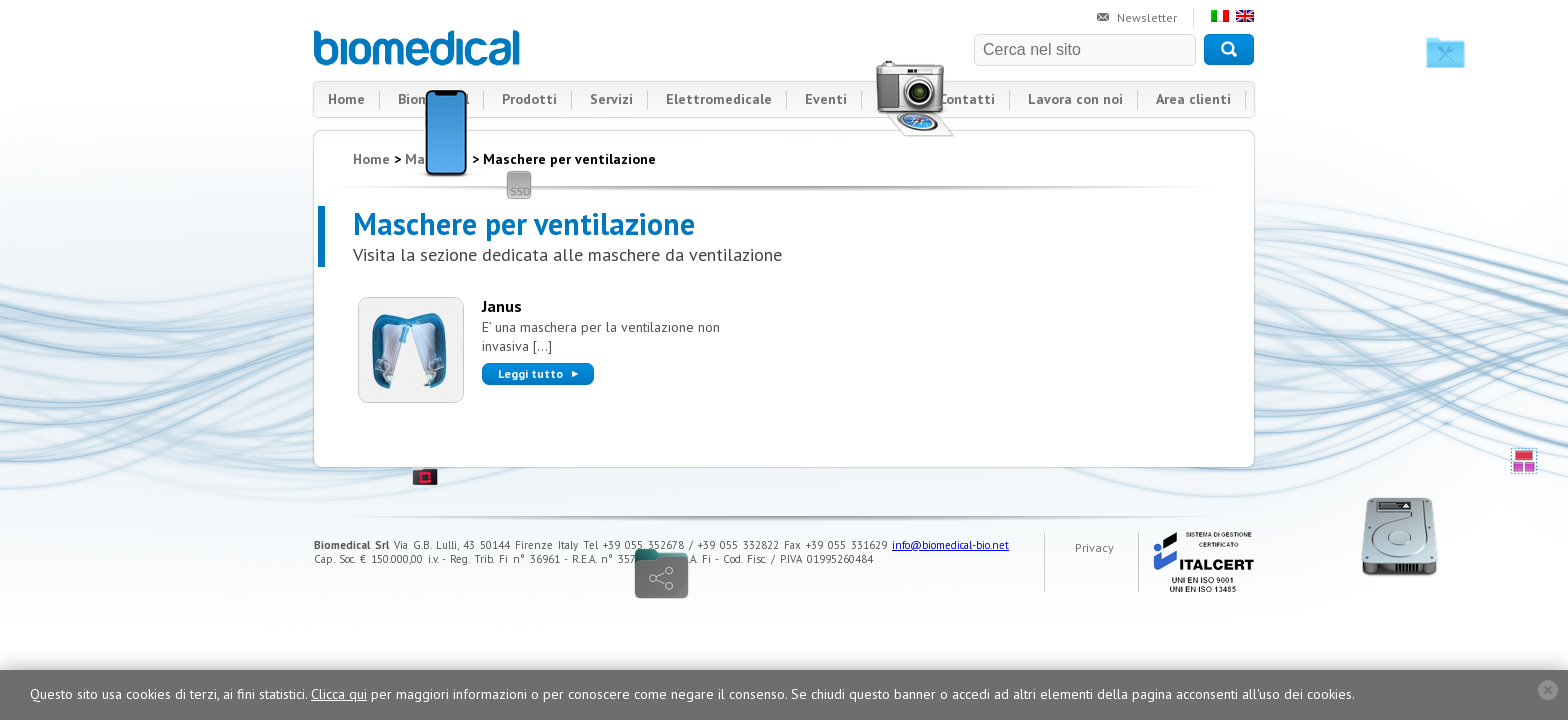  What do you see at coordinates (519, 185) in the screenshot?
I see `indicates a solid state drive in the system` at bounding box center [519, 185].